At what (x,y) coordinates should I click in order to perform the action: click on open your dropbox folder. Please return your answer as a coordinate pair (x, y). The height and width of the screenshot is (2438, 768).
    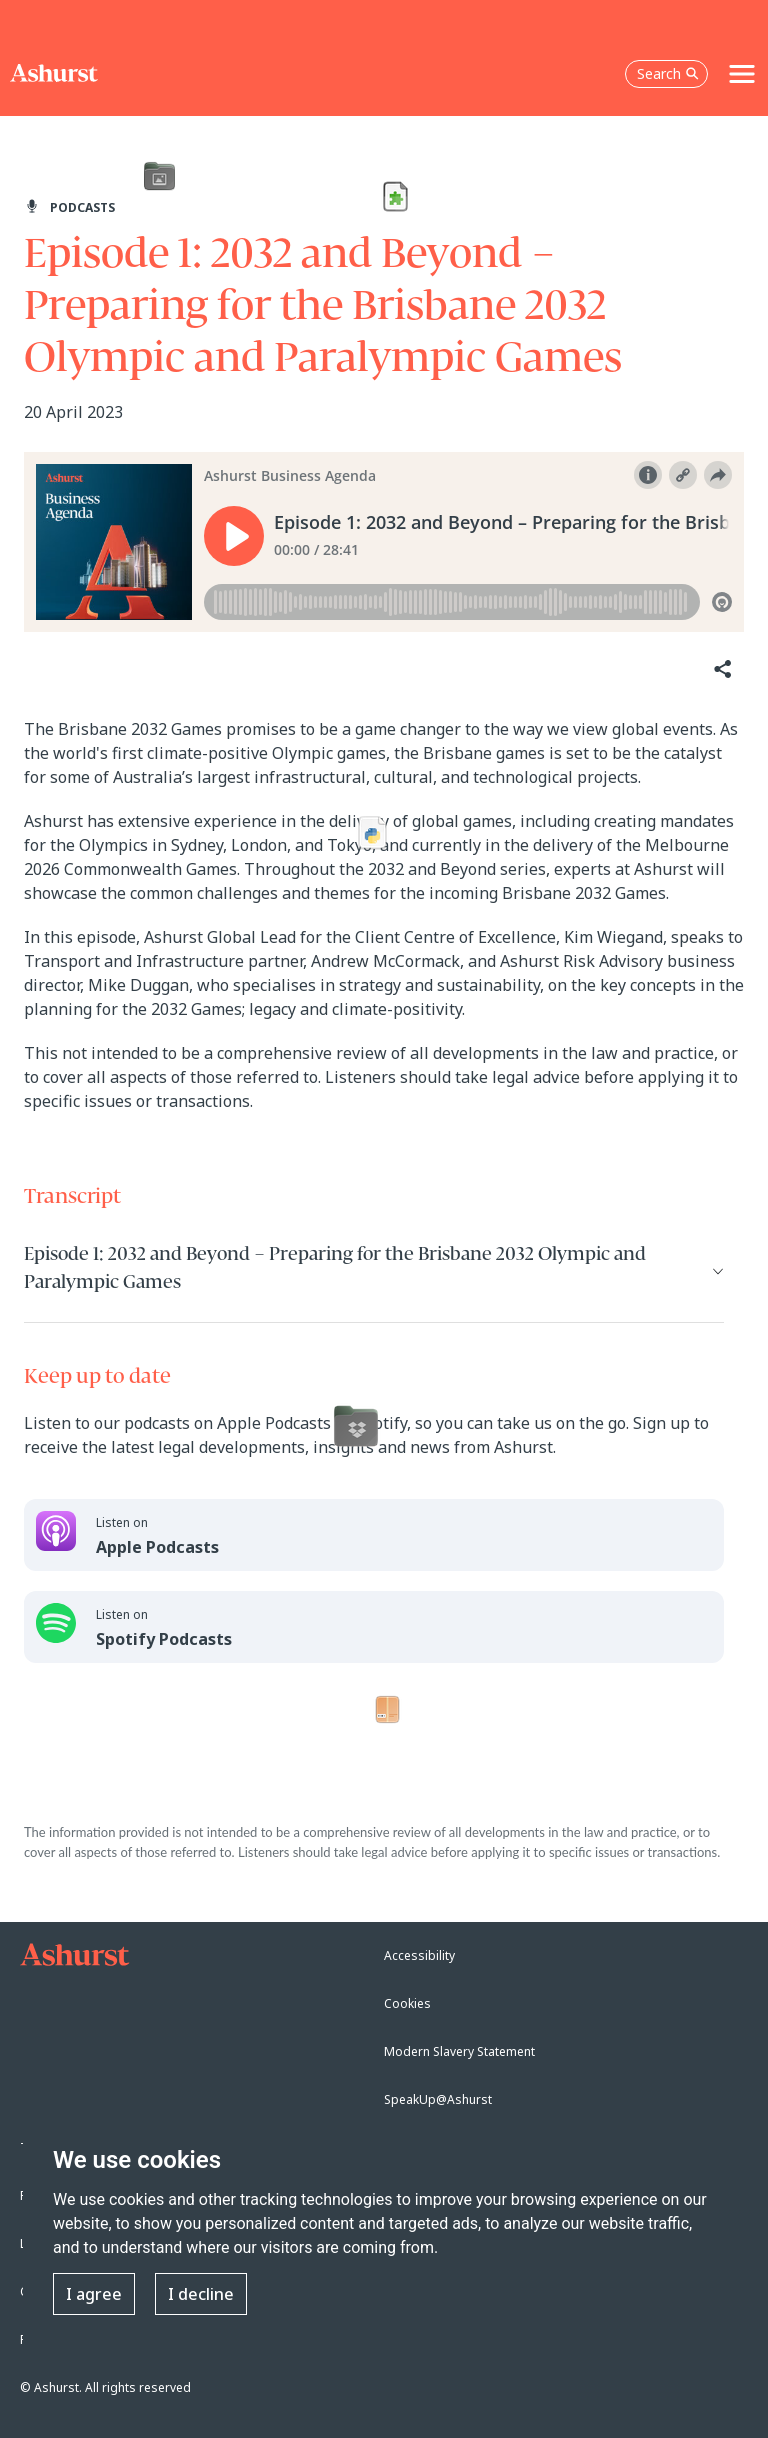
    Looking at the image, I should click on (356, 1426).